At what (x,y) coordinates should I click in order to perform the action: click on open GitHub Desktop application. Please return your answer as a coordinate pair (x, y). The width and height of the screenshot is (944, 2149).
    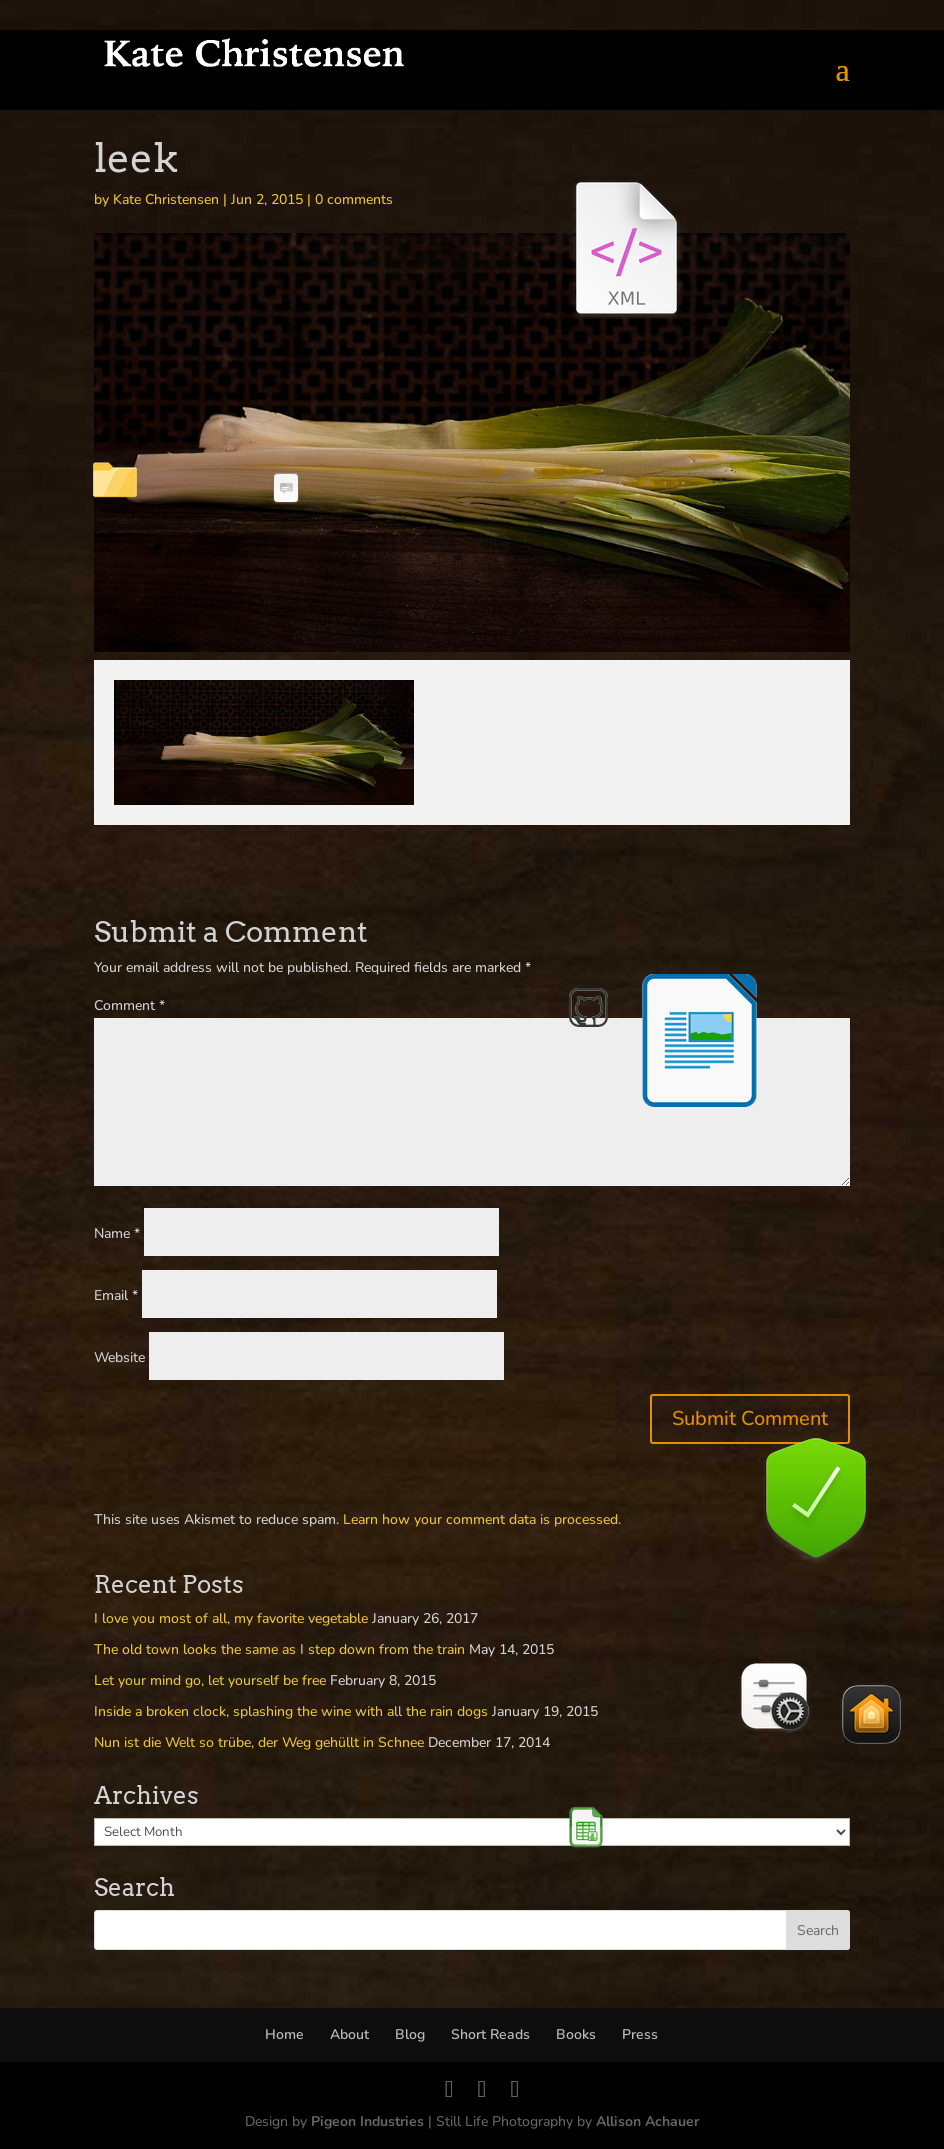
    Looking at the image, I should click on (588, 1007).